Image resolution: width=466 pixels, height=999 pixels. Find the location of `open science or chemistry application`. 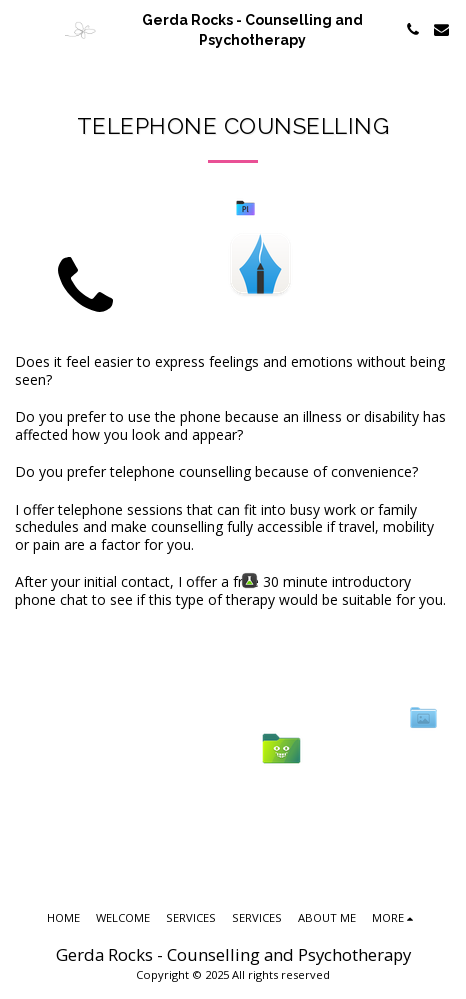

open science or chemistry application is located at coordinates (249, 580).